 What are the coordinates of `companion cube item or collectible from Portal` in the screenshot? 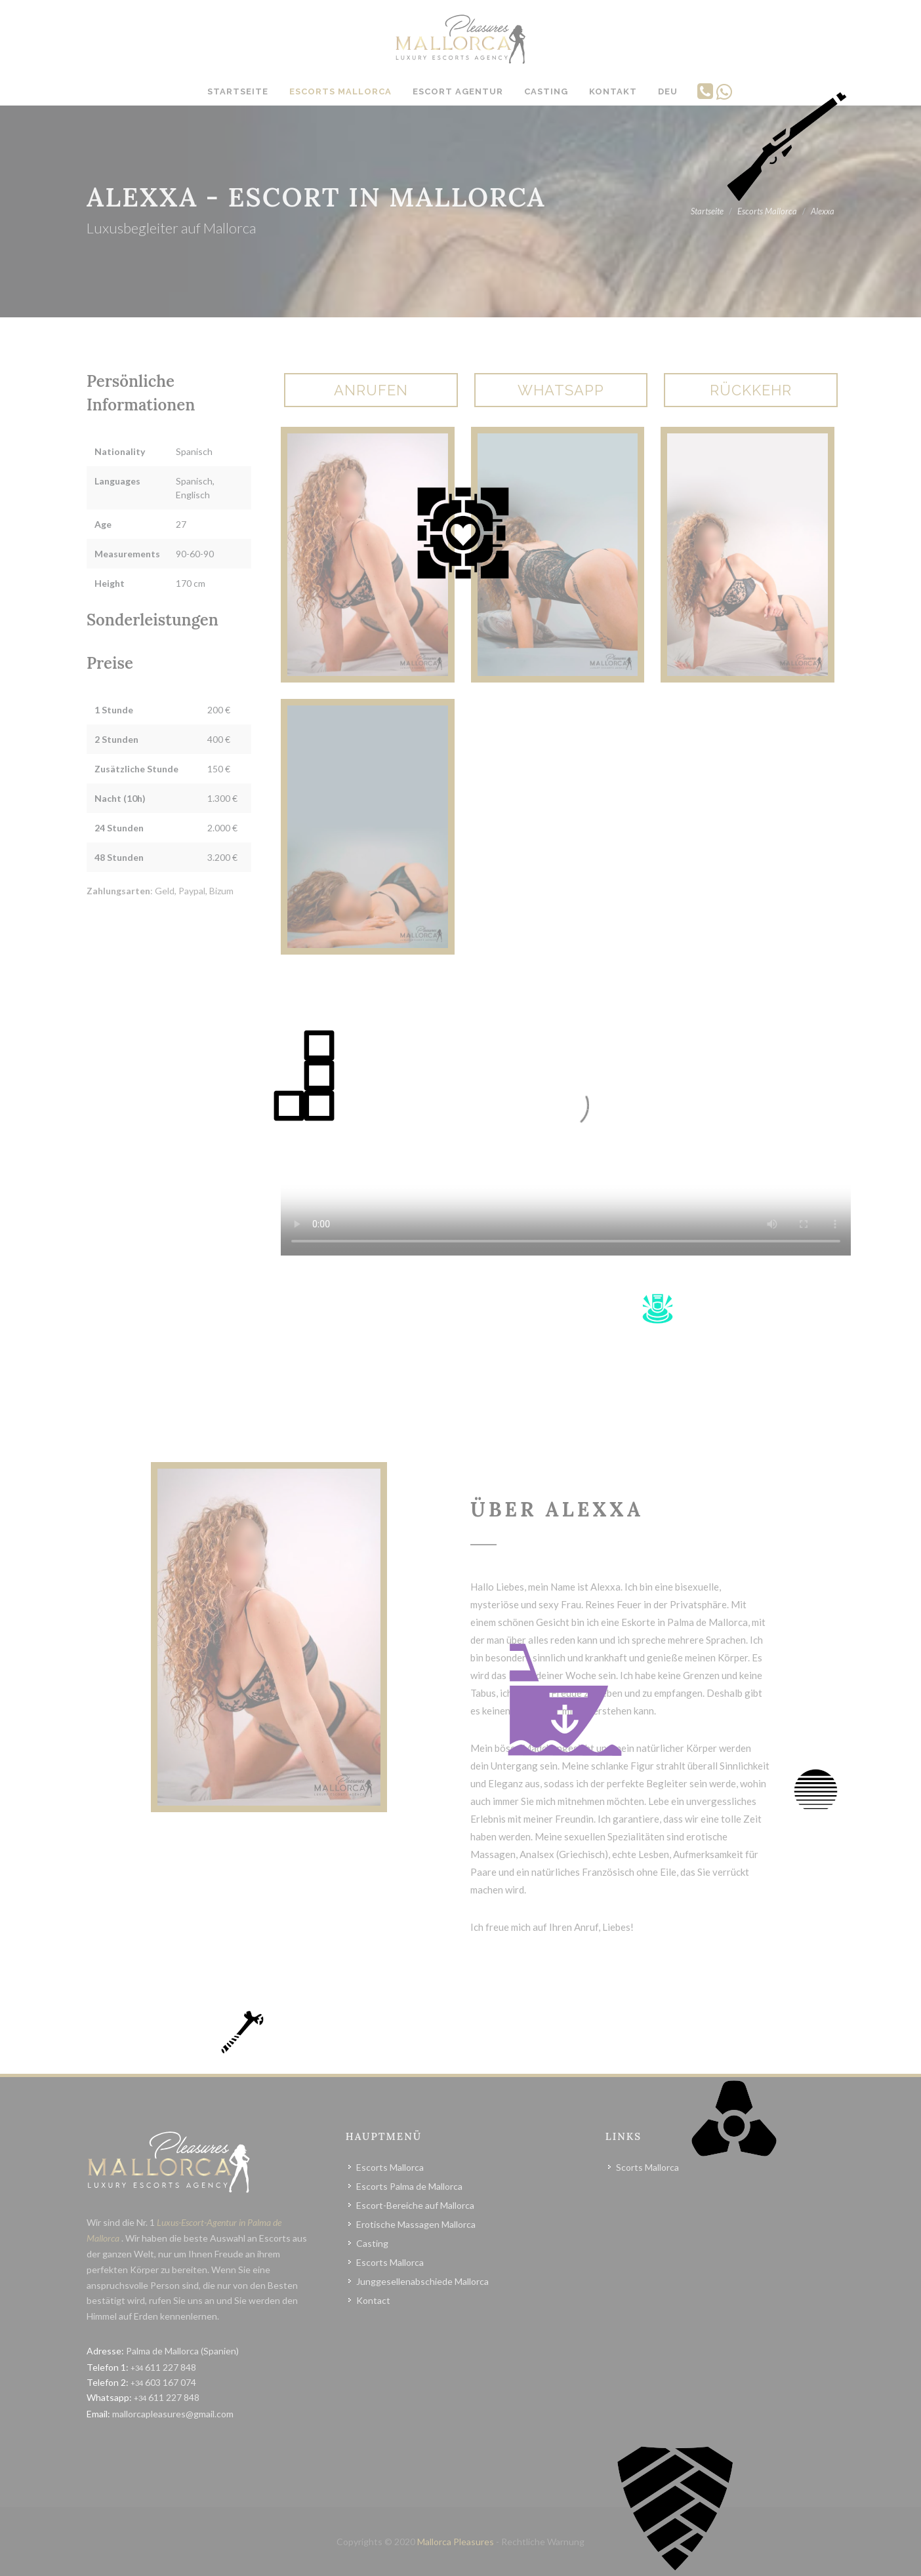 It's located at (463, 533).